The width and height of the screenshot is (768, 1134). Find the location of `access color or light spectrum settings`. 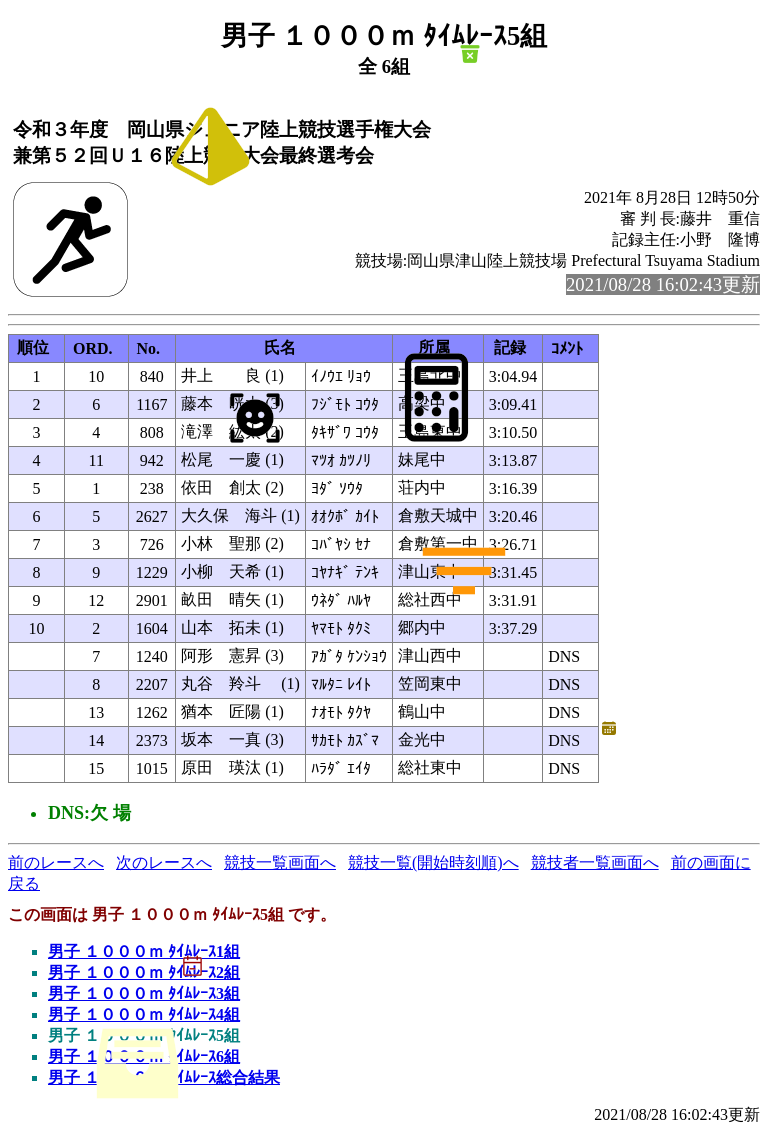

access color or light spectrum settings is located at coordinates (210, 146).